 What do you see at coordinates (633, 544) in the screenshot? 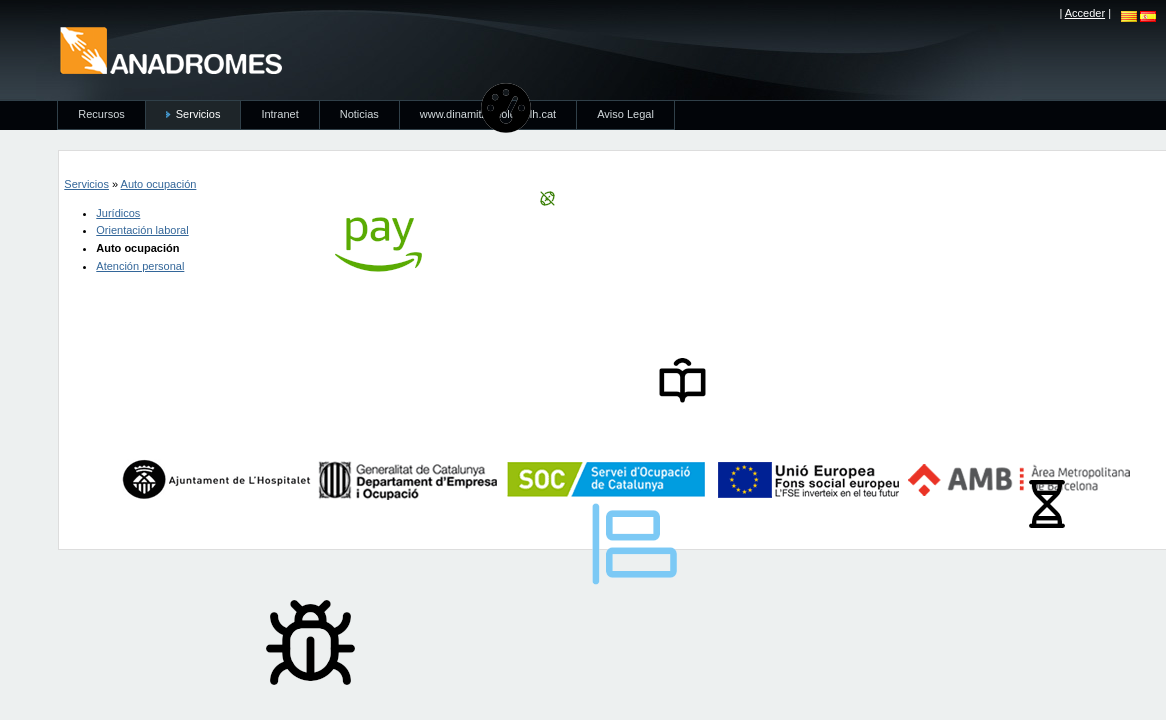
I see `align text to the left` at bounding box center [633, 544].